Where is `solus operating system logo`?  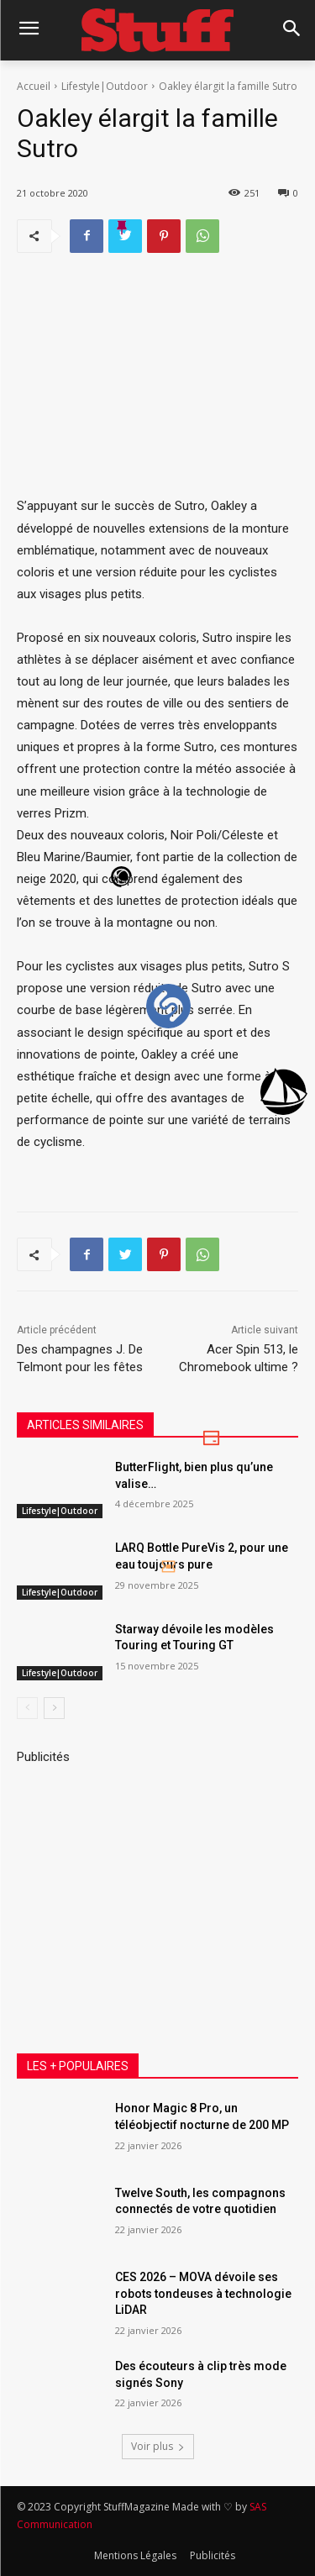
solus operating system logo is located at coordinates (284, 1091).